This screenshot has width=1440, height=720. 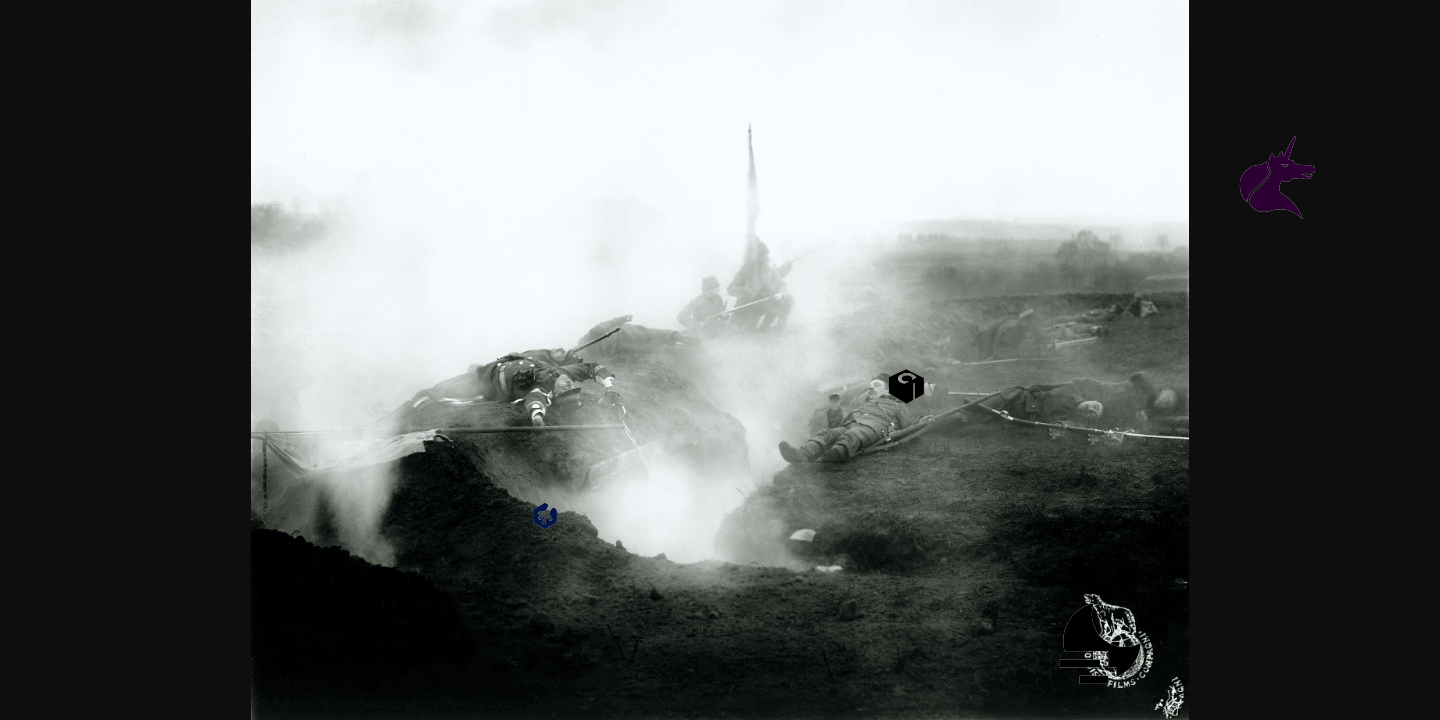 What do you see at coordinates (1100, 643) in the screenshot?
I see `indicates foggy night weather conditions` at bounding box center [1100, 643].